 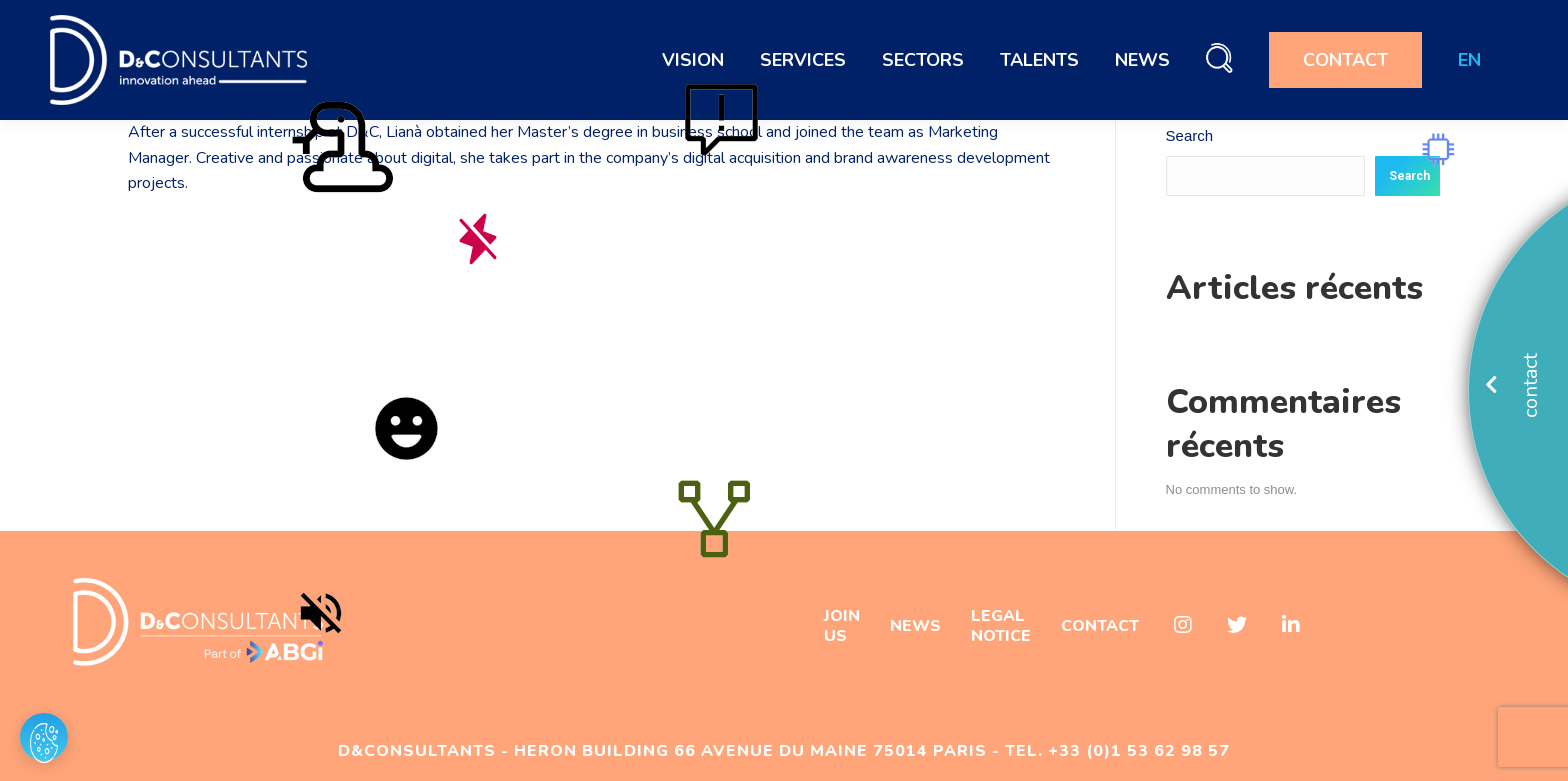 I want to click on view parent classes or supertypes in code hierarchy, so click(x=717, y=519).